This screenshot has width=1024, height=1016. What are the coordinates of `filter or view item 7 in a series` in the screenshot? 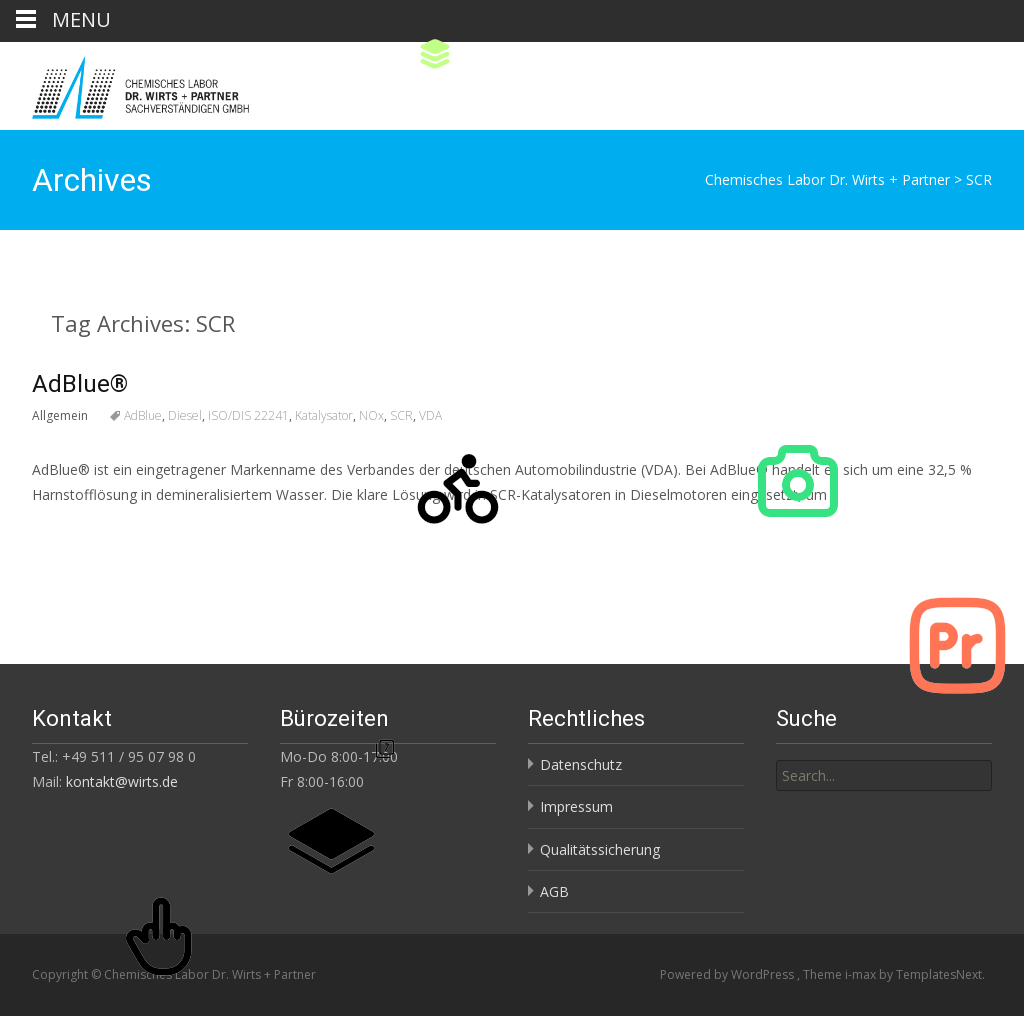 It's located at (385, 749).